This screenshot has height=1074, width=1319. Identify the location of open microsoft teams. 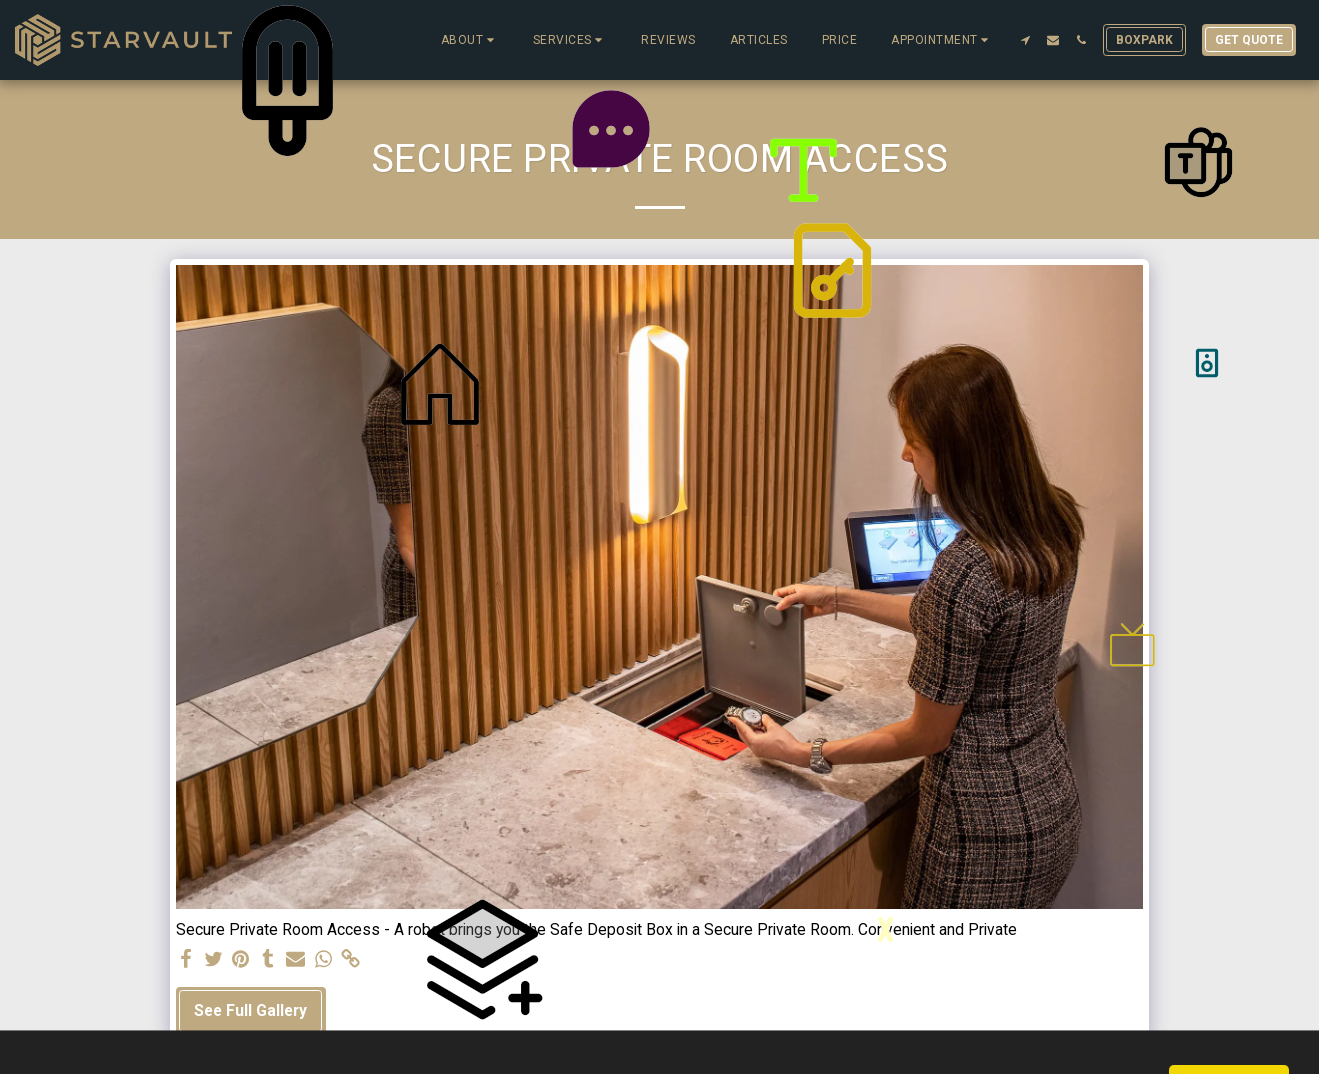
(1198, 163).